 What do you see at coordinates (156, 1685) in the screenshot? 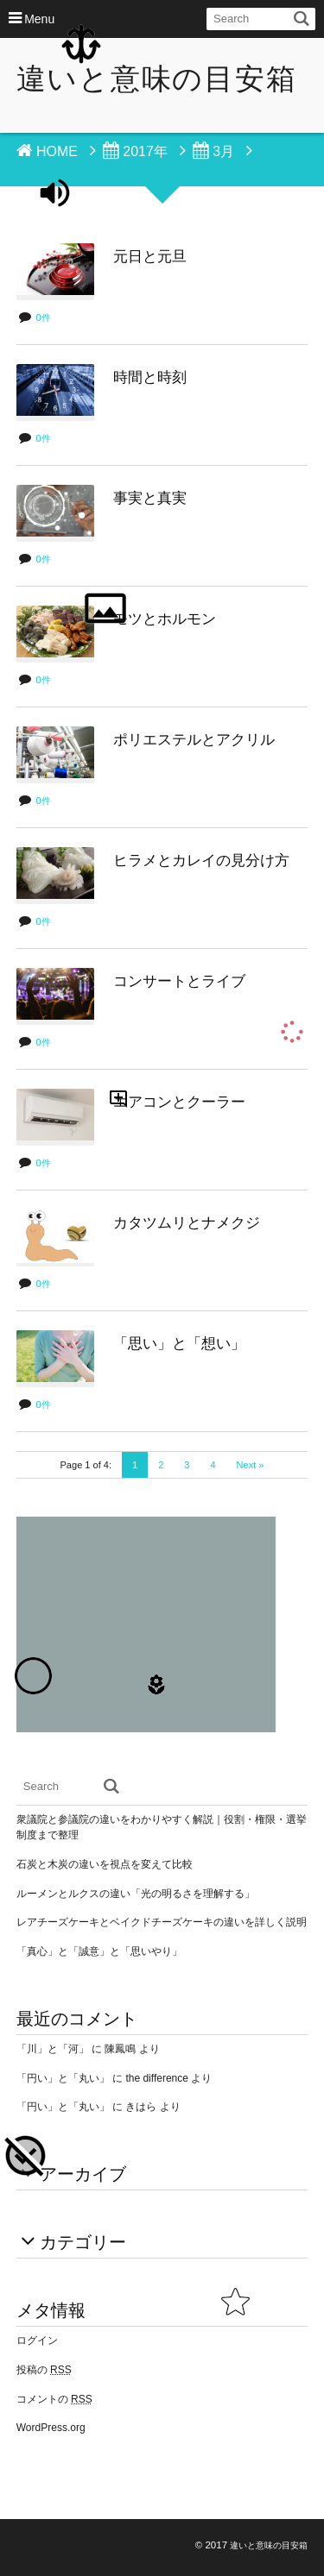
I see `find nearby florists or flower shops` at bounding box center [156, 1685].